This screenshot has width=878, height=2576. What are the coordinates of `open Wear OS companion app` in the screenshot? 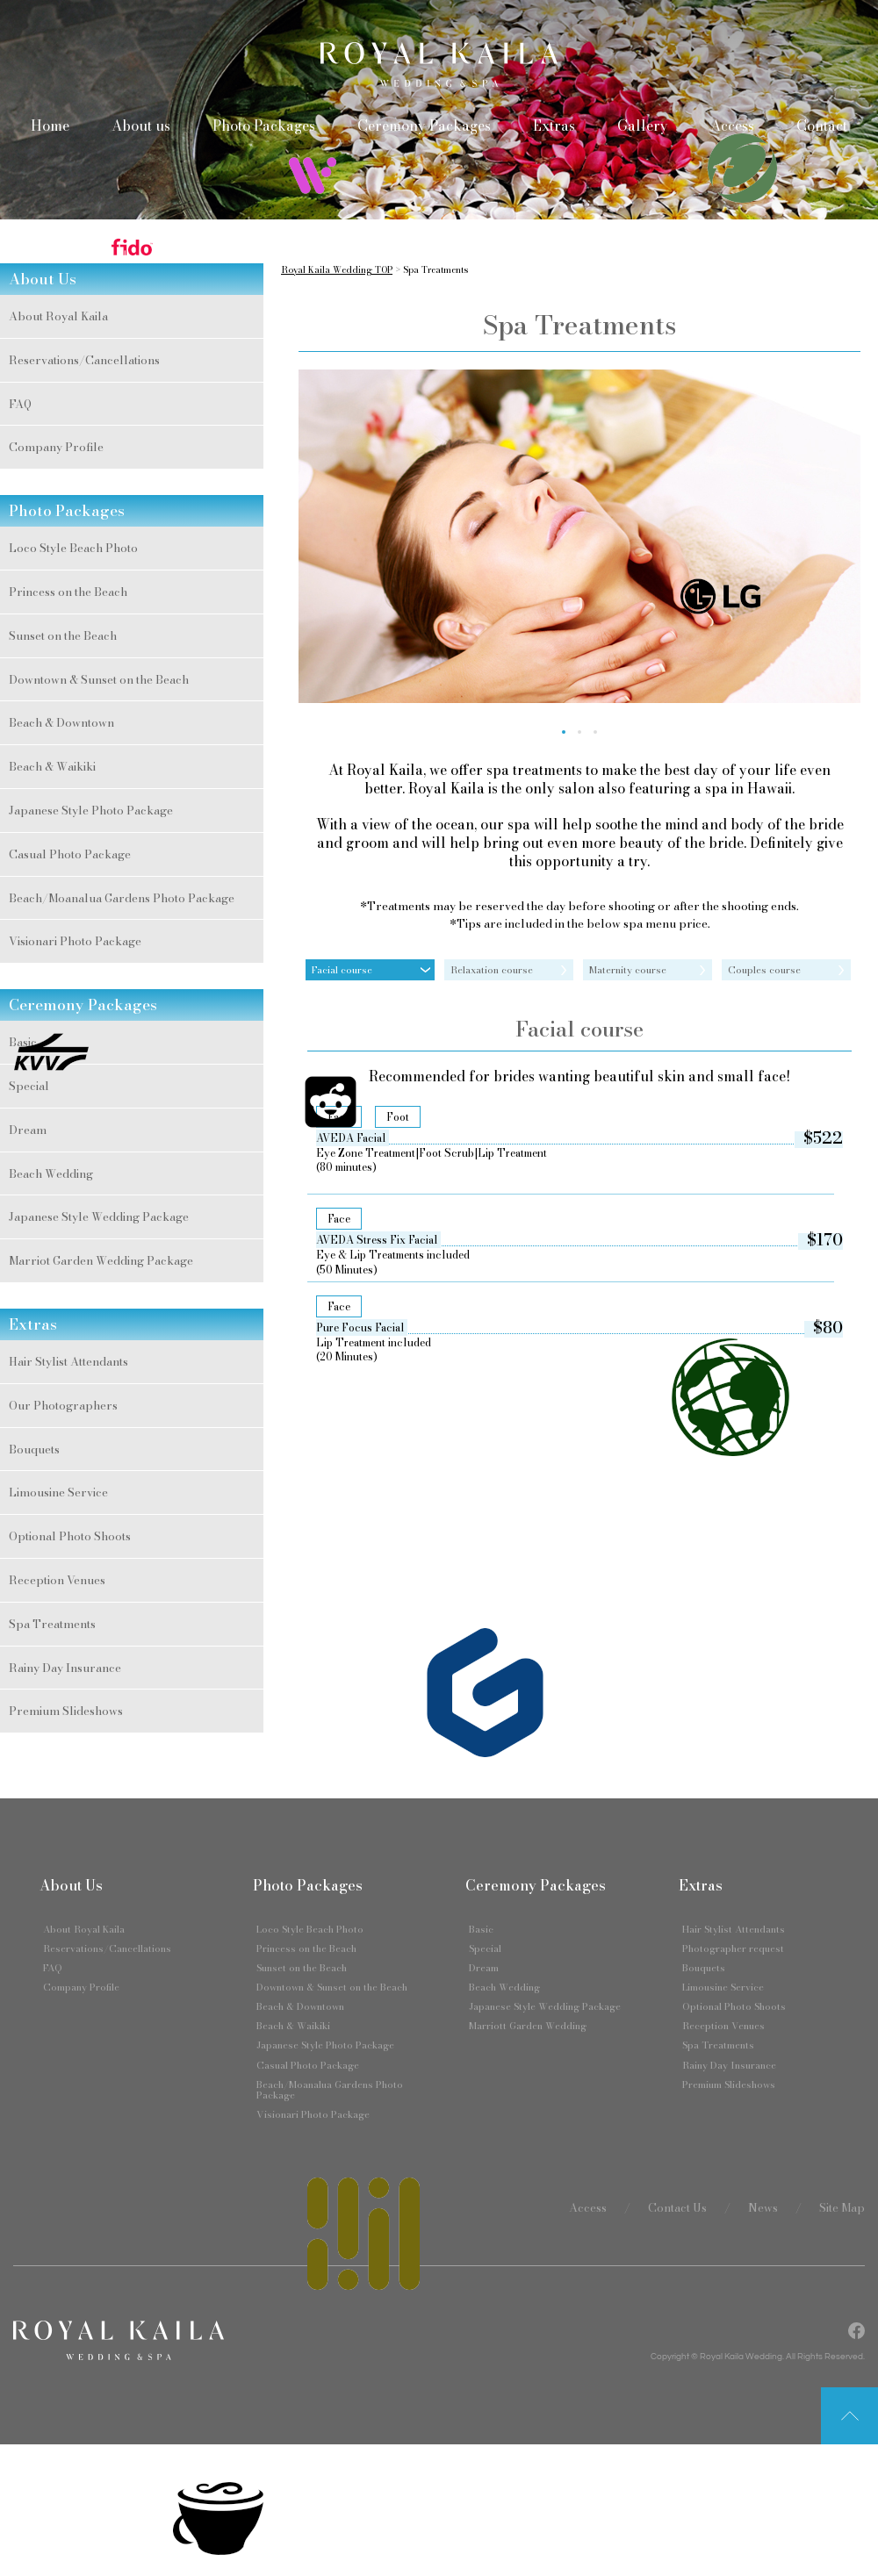 It's located at (313, 176).